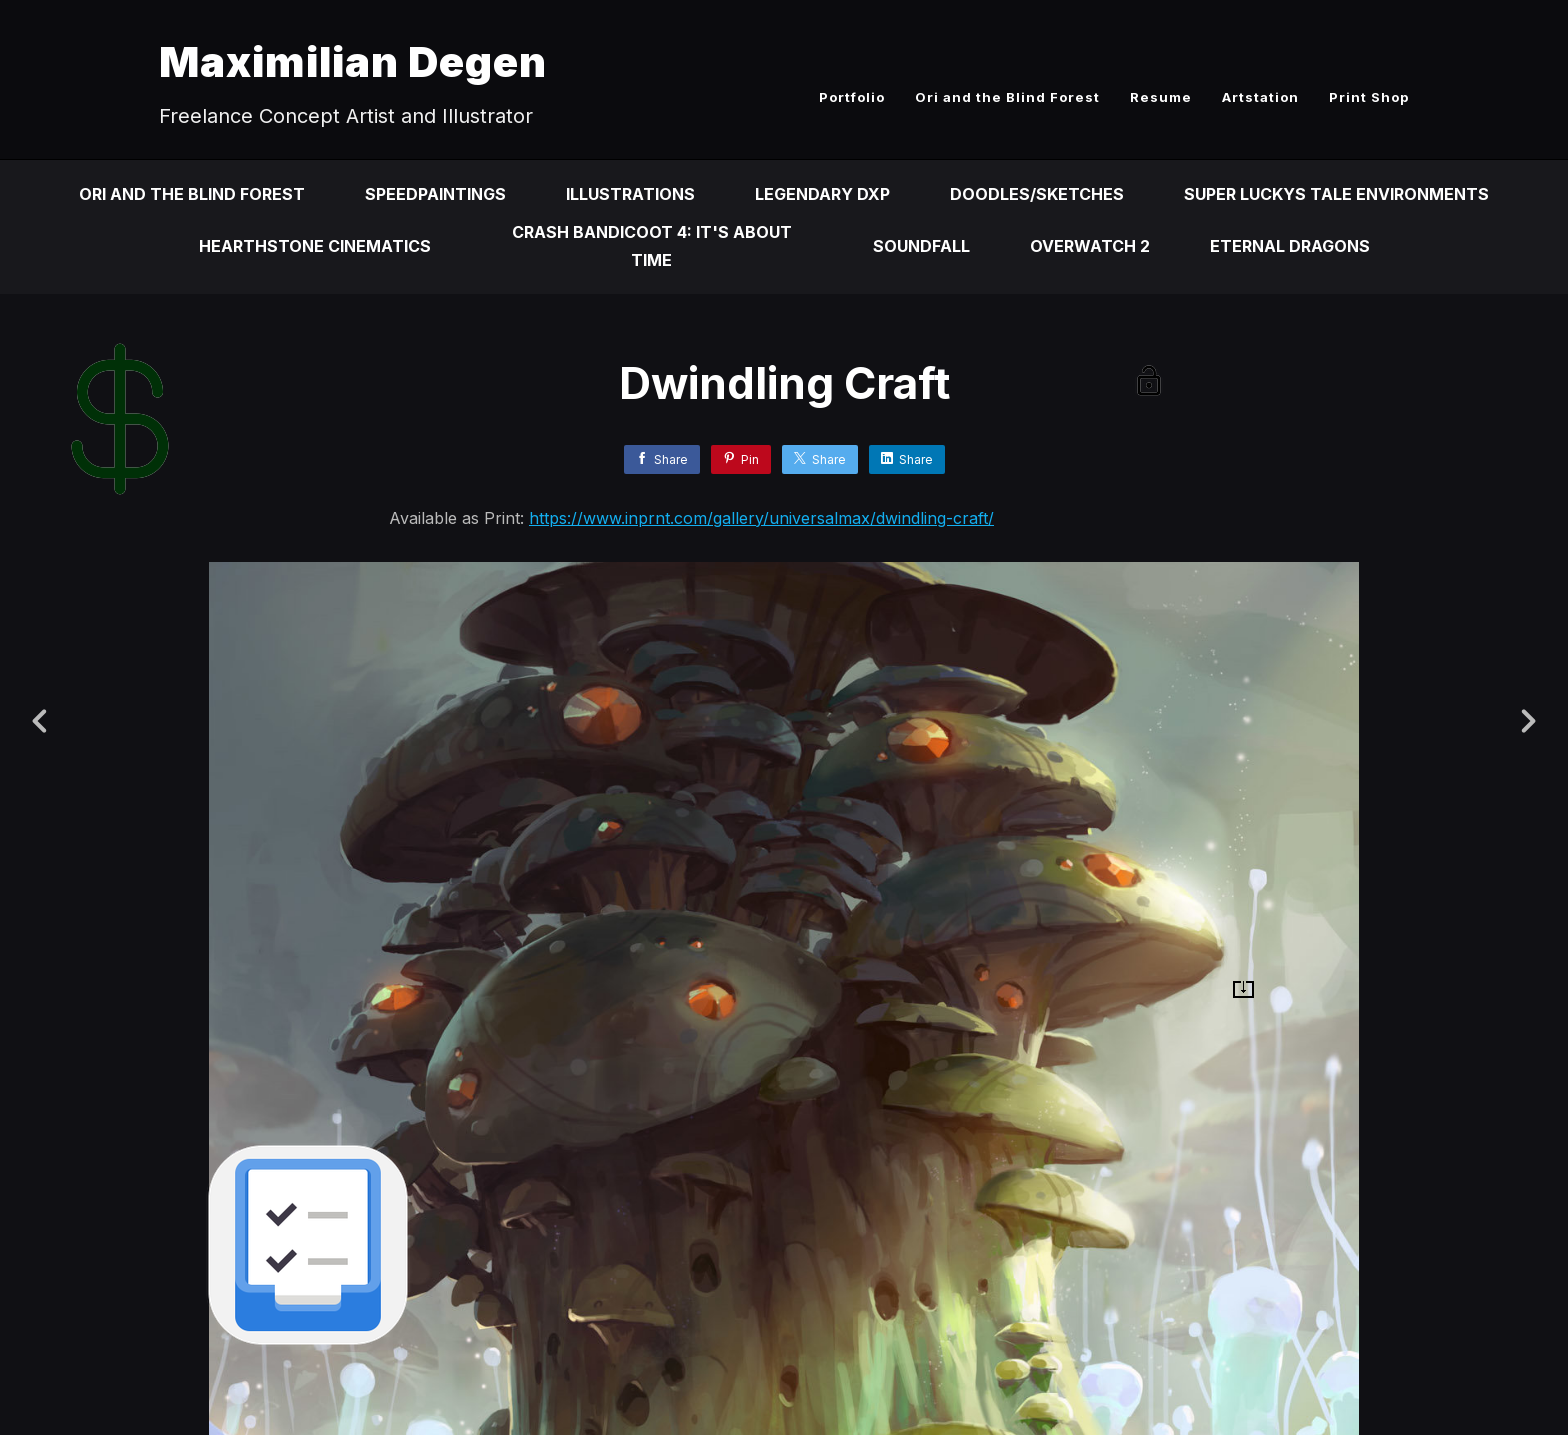 The height and width of the screenshot is (1435, 1568). Describe the element at coordinates (1149, 381) in the screenshot. I see `indicates an unlocked or unsecured state` at that location.